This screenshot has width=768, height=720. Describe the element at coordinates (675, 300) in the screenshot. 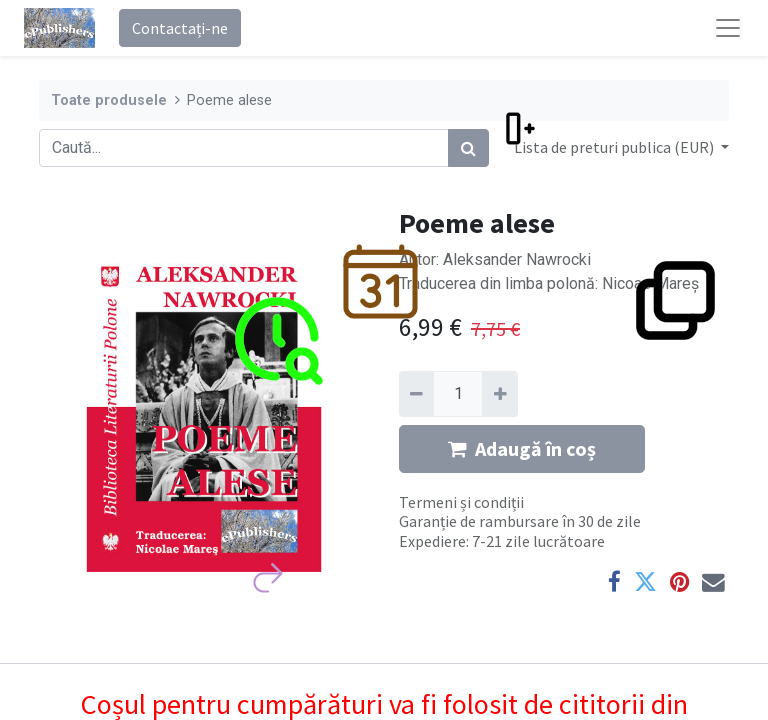

I see `subtract or remove a layer from the stack` at that location.